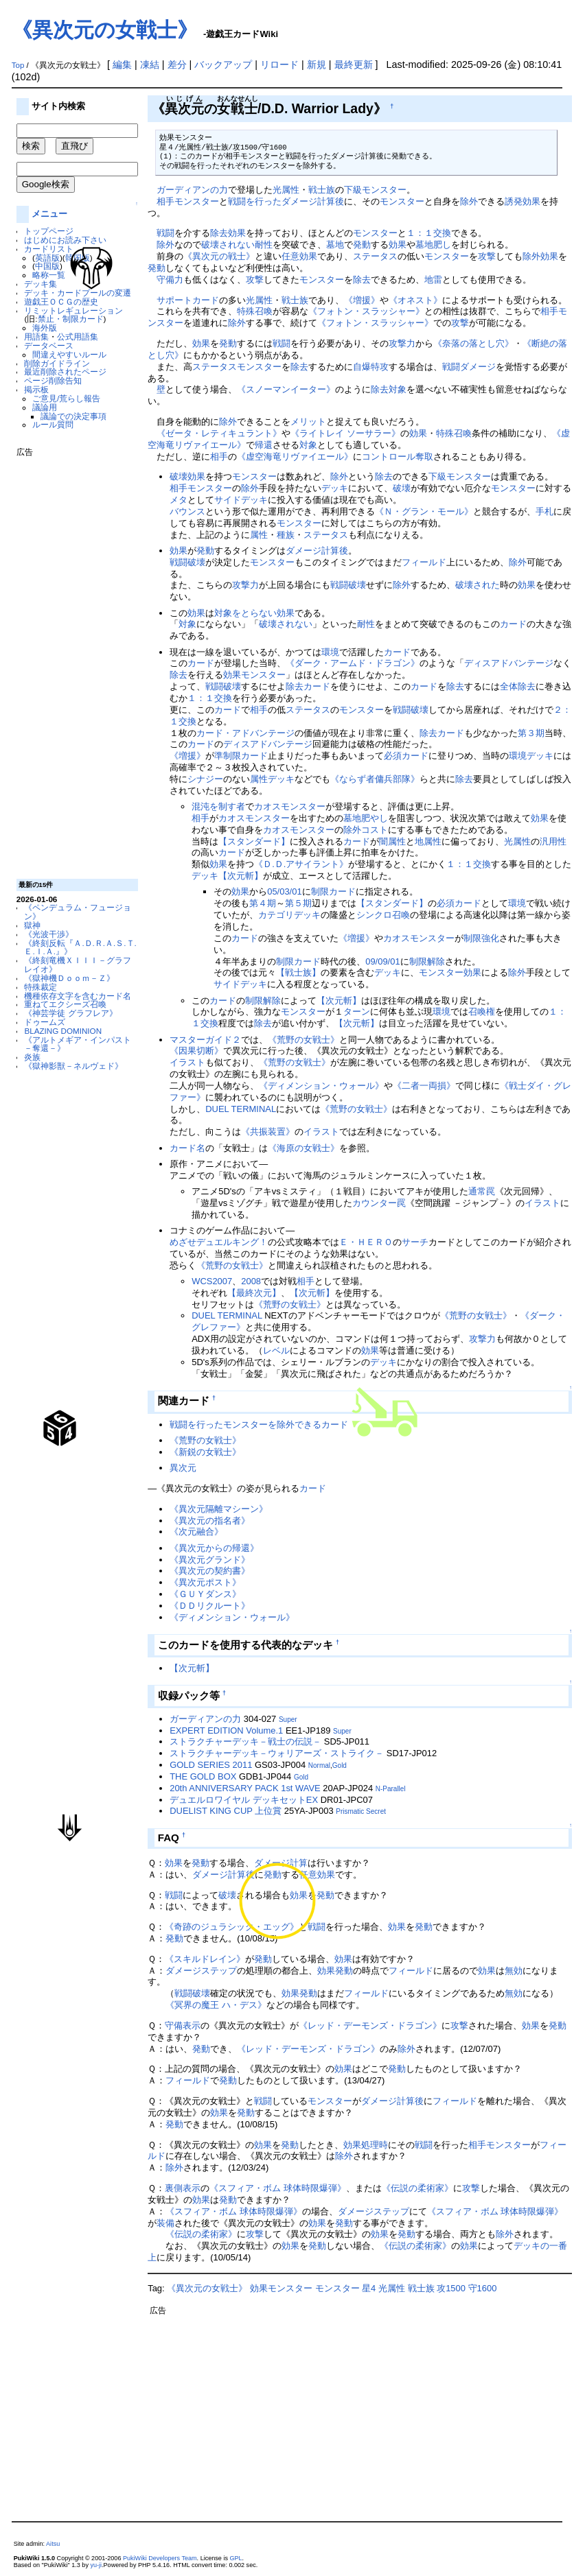  What do you see at coordinates (91, 268) in the screenshot?
I see `access demon or boss enemy profile` at bounding box center [91, 268].